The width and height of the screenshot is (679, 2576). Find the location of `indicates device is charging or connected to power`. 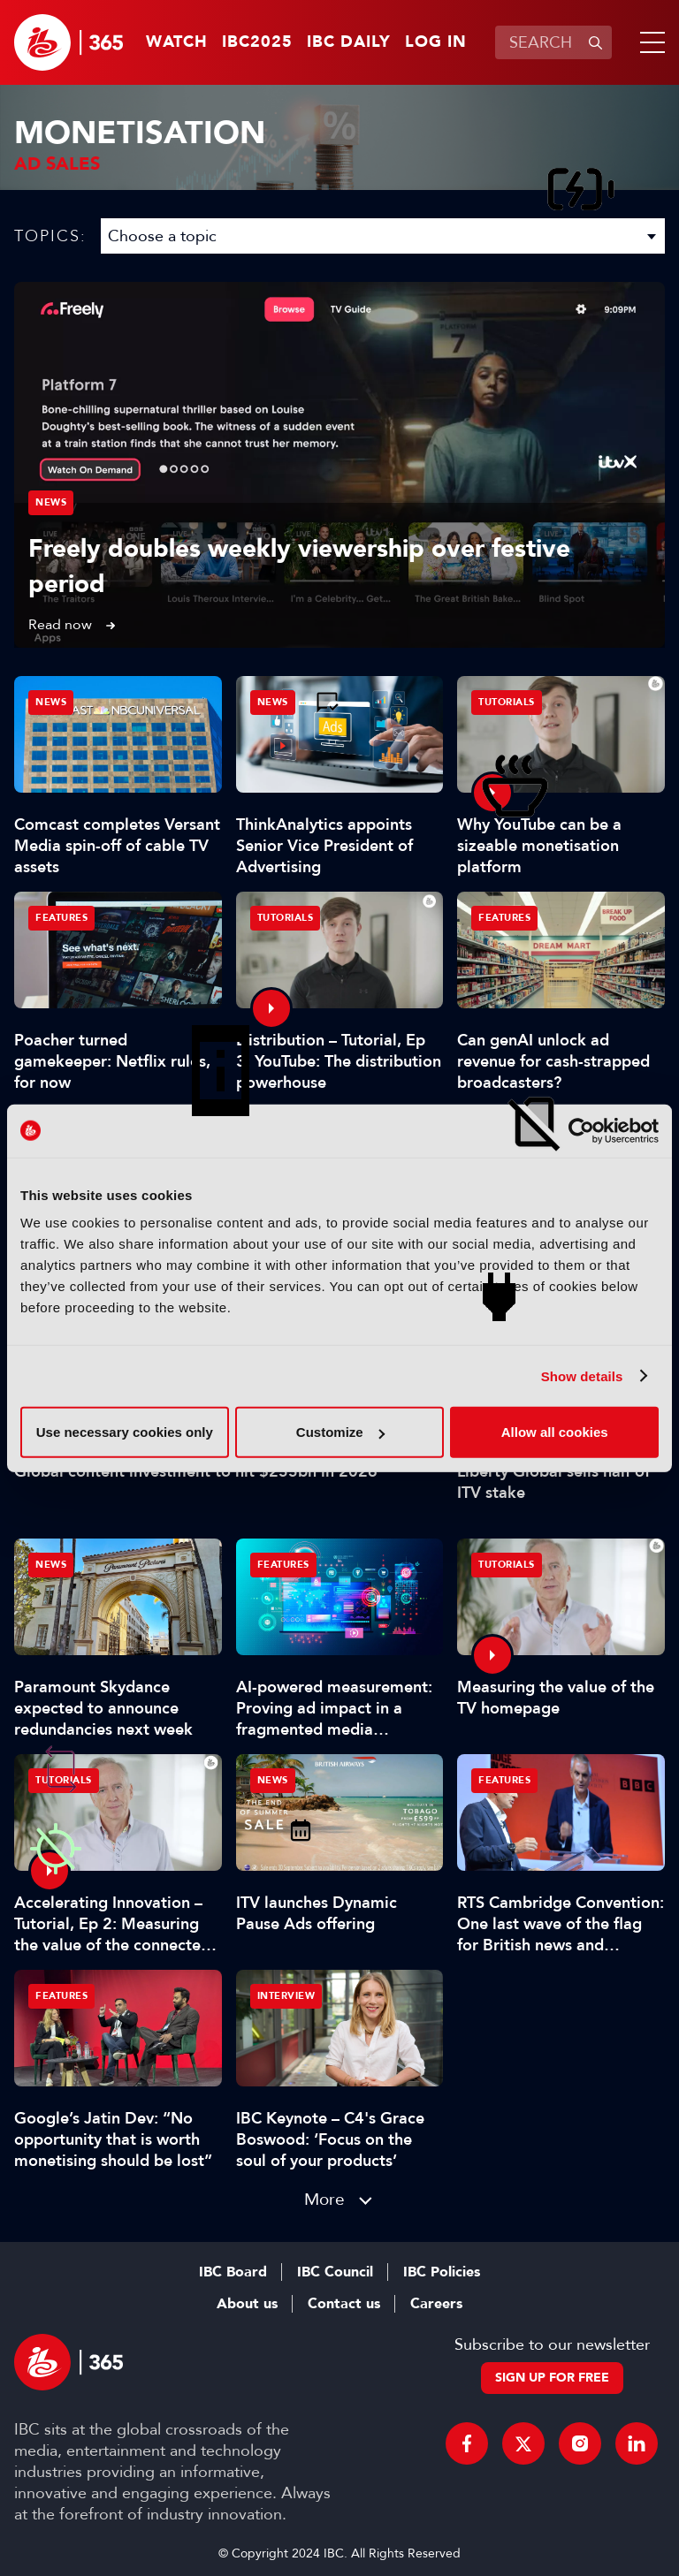

indicates device is charging or connected to power is located at coordinates (499, 1296).